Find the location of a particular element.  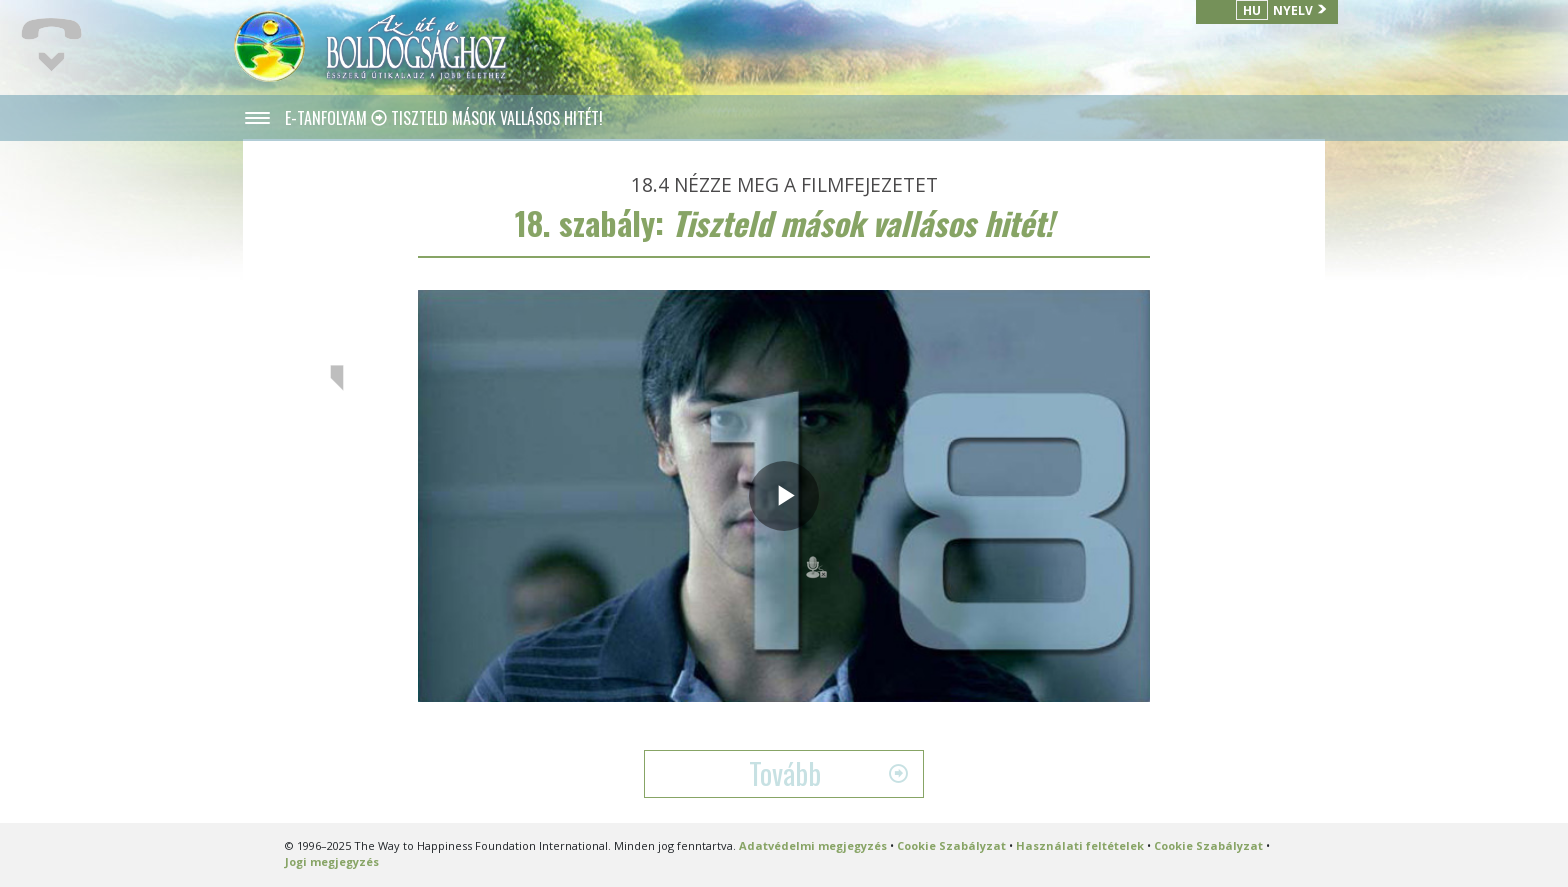

microphone is muted is located at coordinates (816, 567).